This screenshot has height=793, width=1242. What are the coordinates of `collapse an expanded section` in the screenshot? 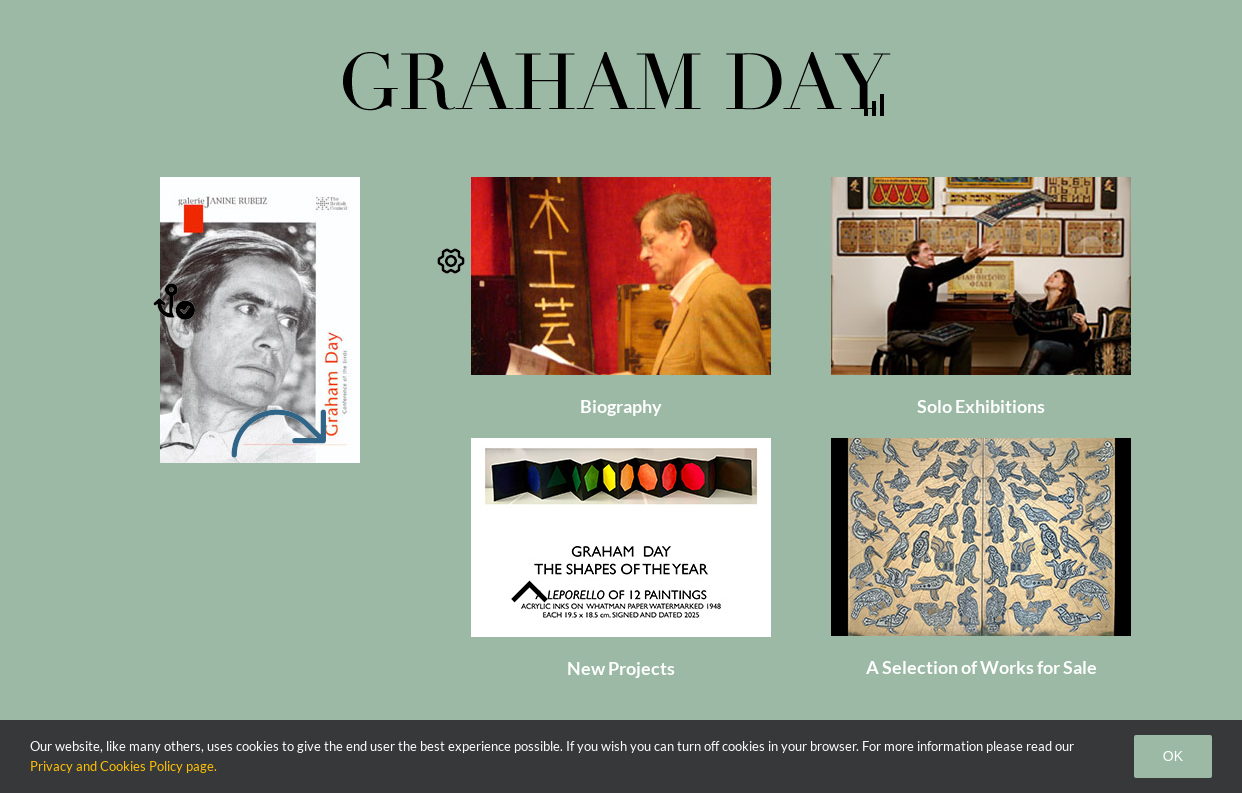 It's located at (529, 591).